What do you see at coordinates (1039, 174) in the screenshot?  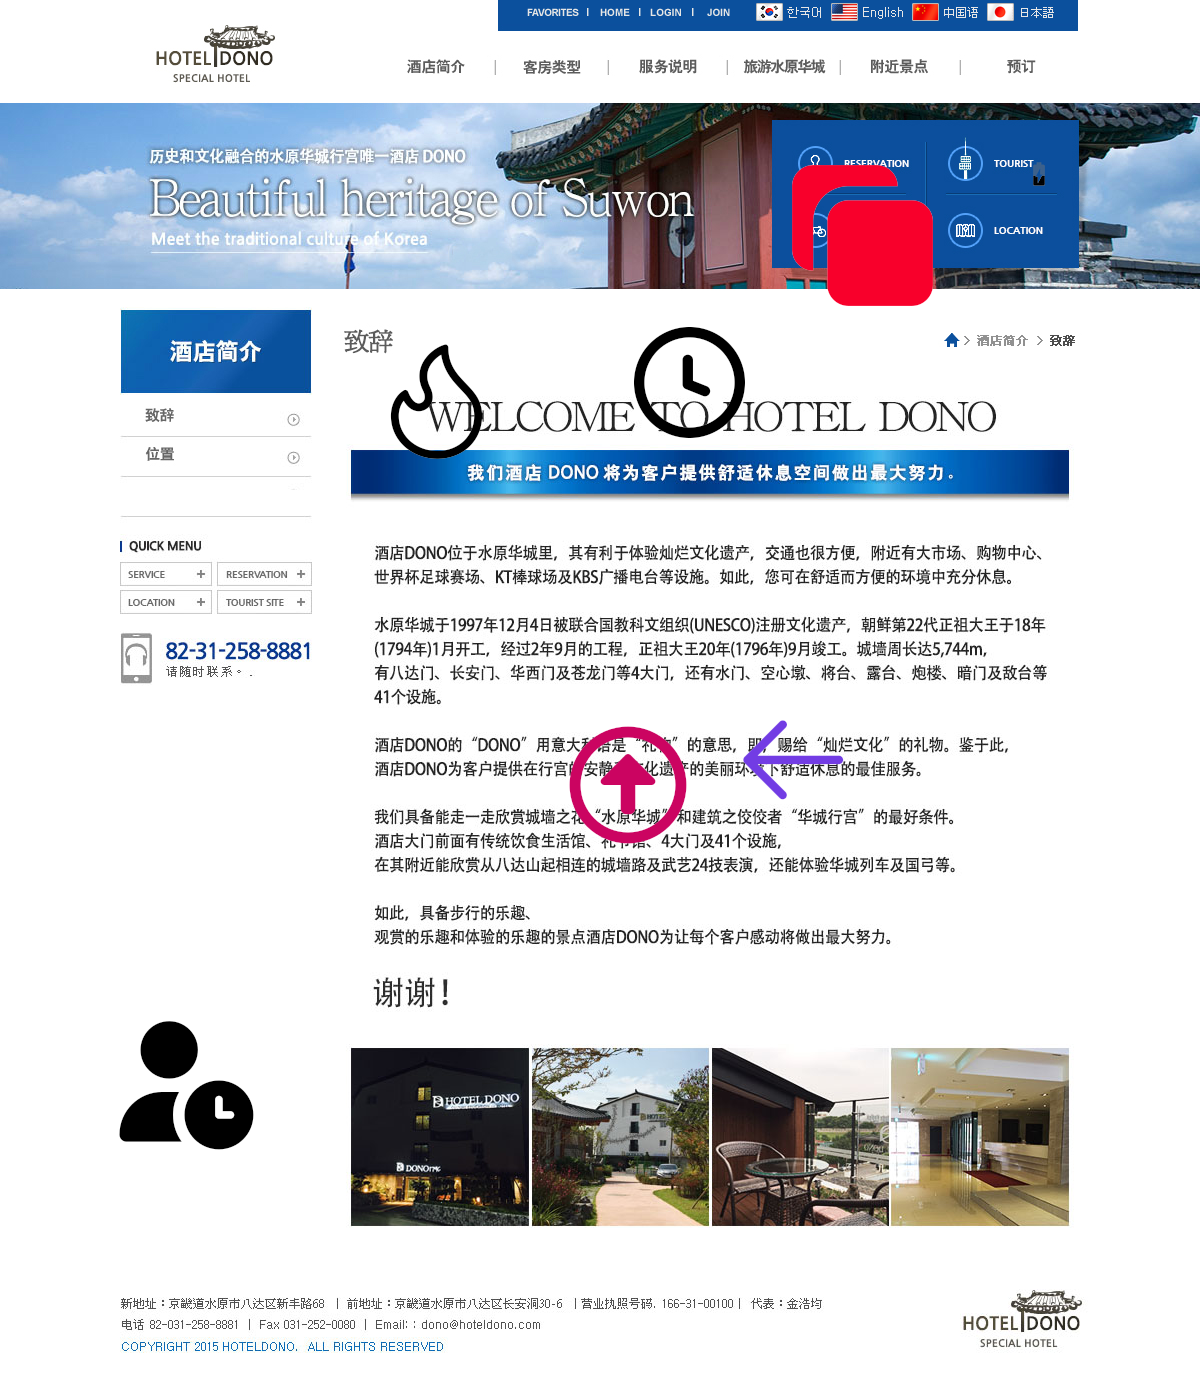 I see `indicates battery is charging at 50% capacity` at bounding box center [1039, 174].